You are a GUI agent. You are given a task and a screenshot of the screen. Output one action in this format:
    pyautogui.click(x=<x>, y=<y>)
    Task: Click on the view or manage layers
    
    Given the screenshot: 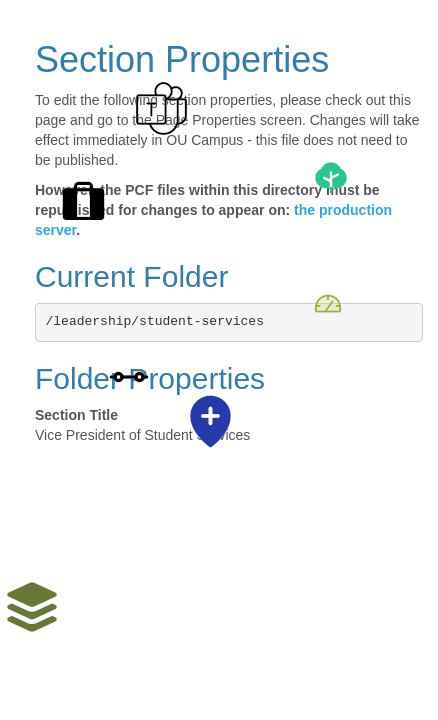 What is the action you would take?
    pyautogui.click(x=32, y=607)
    